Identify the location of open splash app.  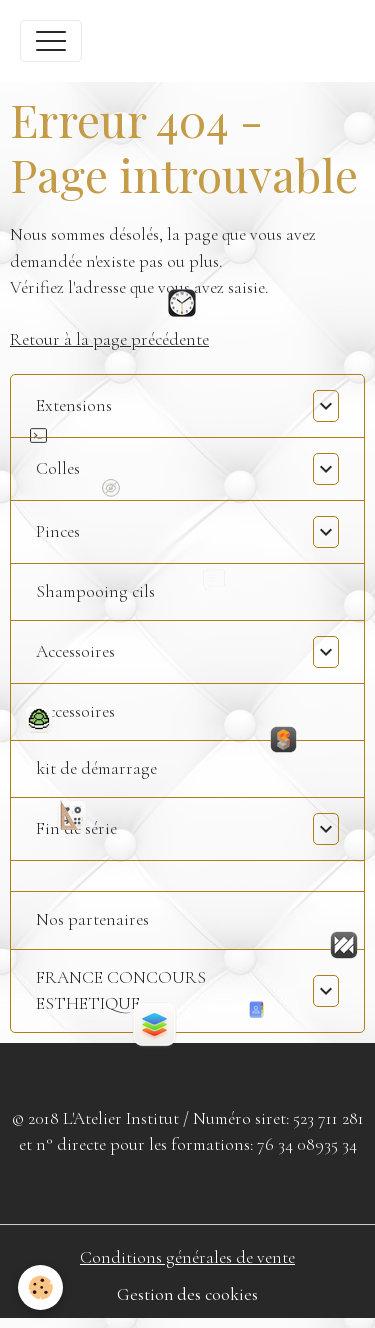
(283, 739).